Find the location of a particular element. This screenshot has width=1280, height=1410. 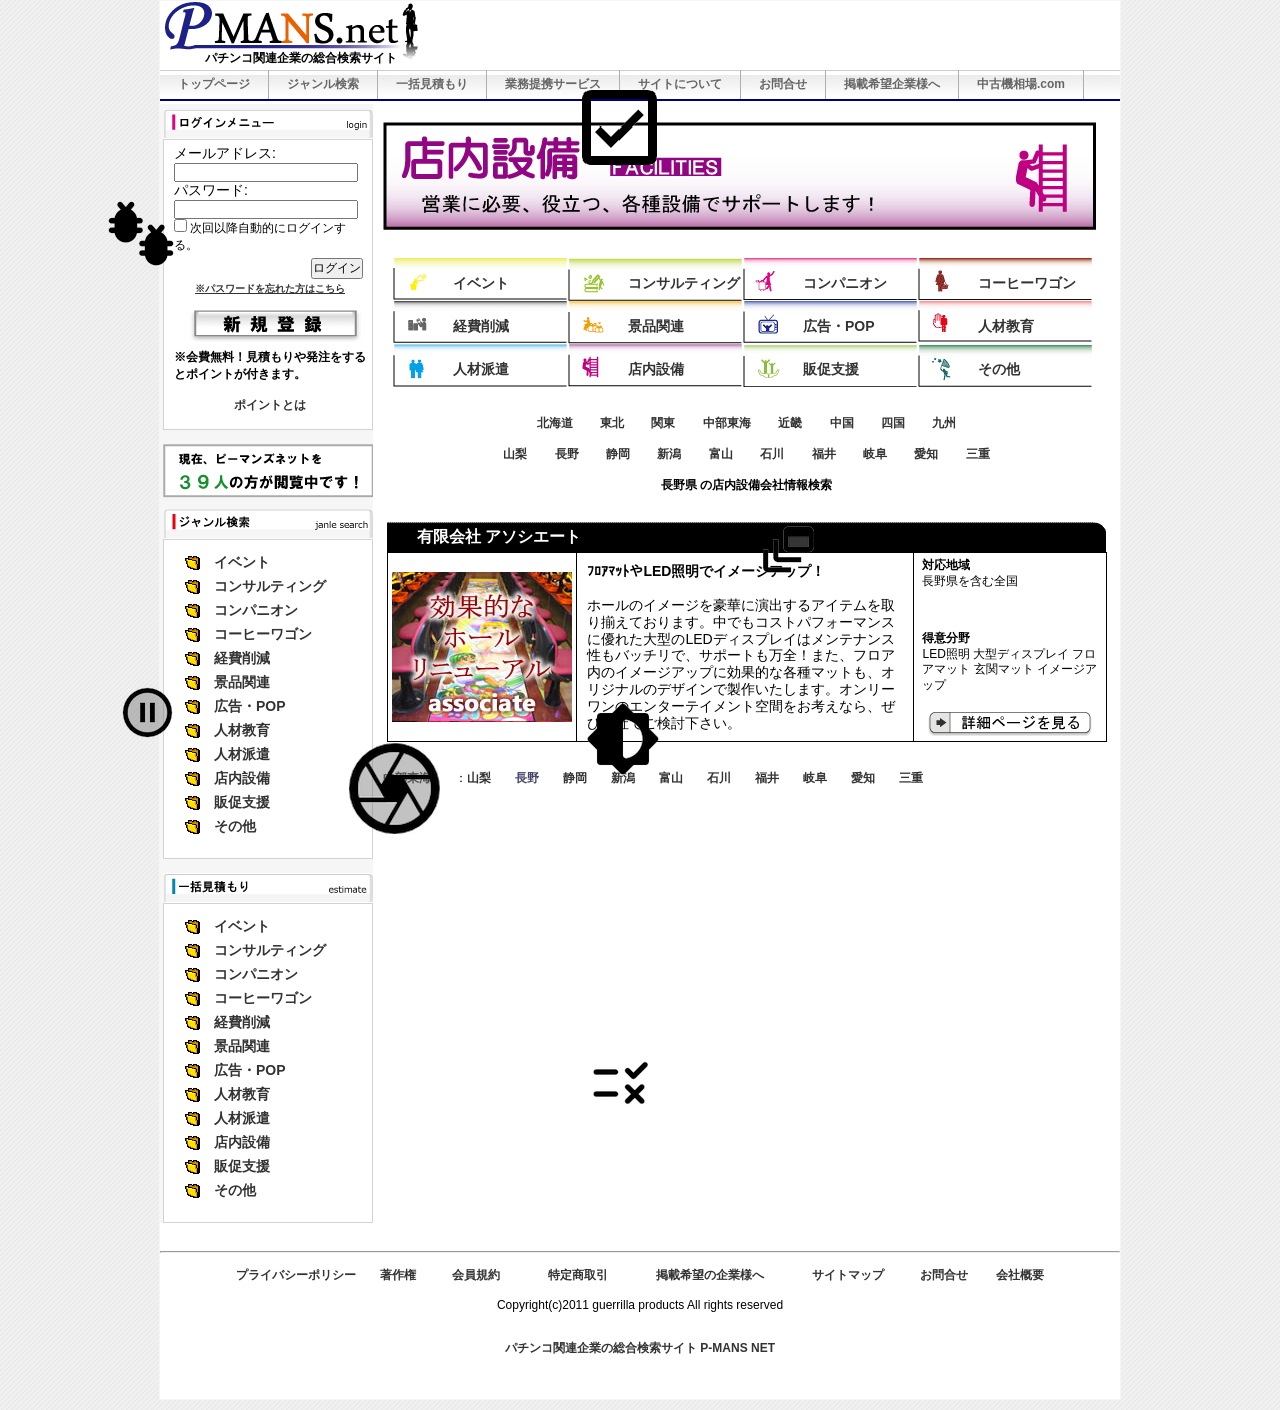

view dynamic content feed is located at coordinates (788, 549).